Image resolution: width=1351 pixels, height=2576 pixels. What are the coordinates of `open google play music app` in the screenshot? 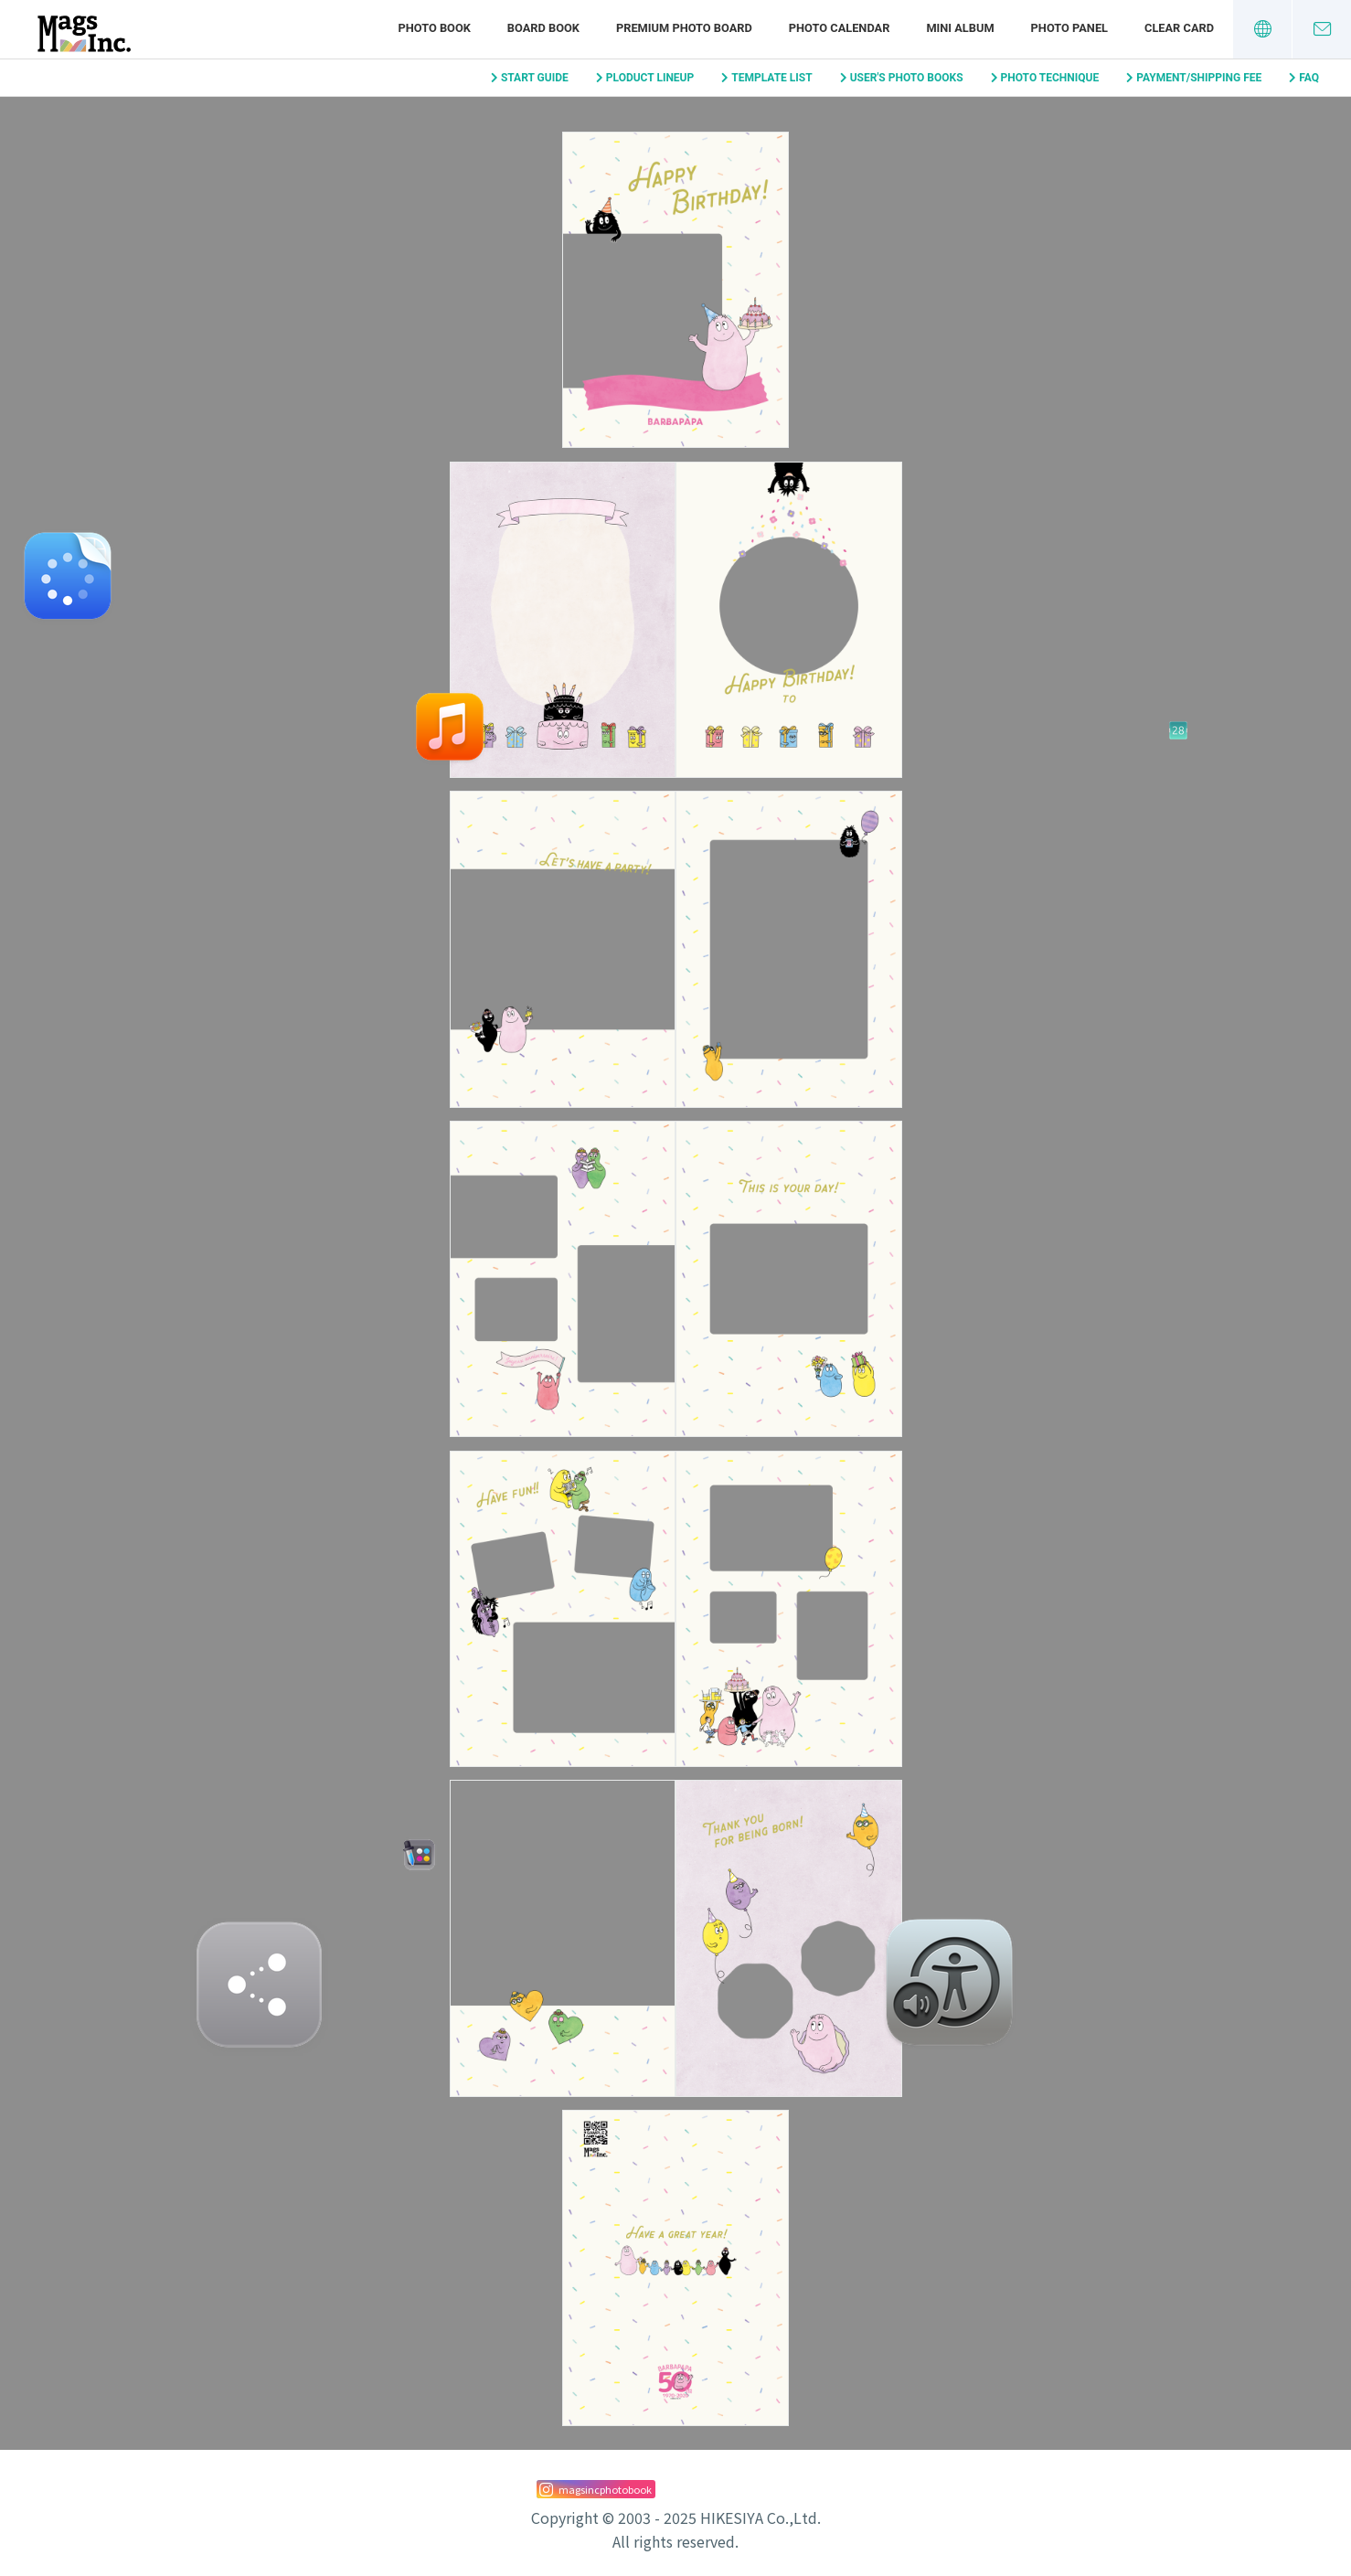 It's located at (450, 727).